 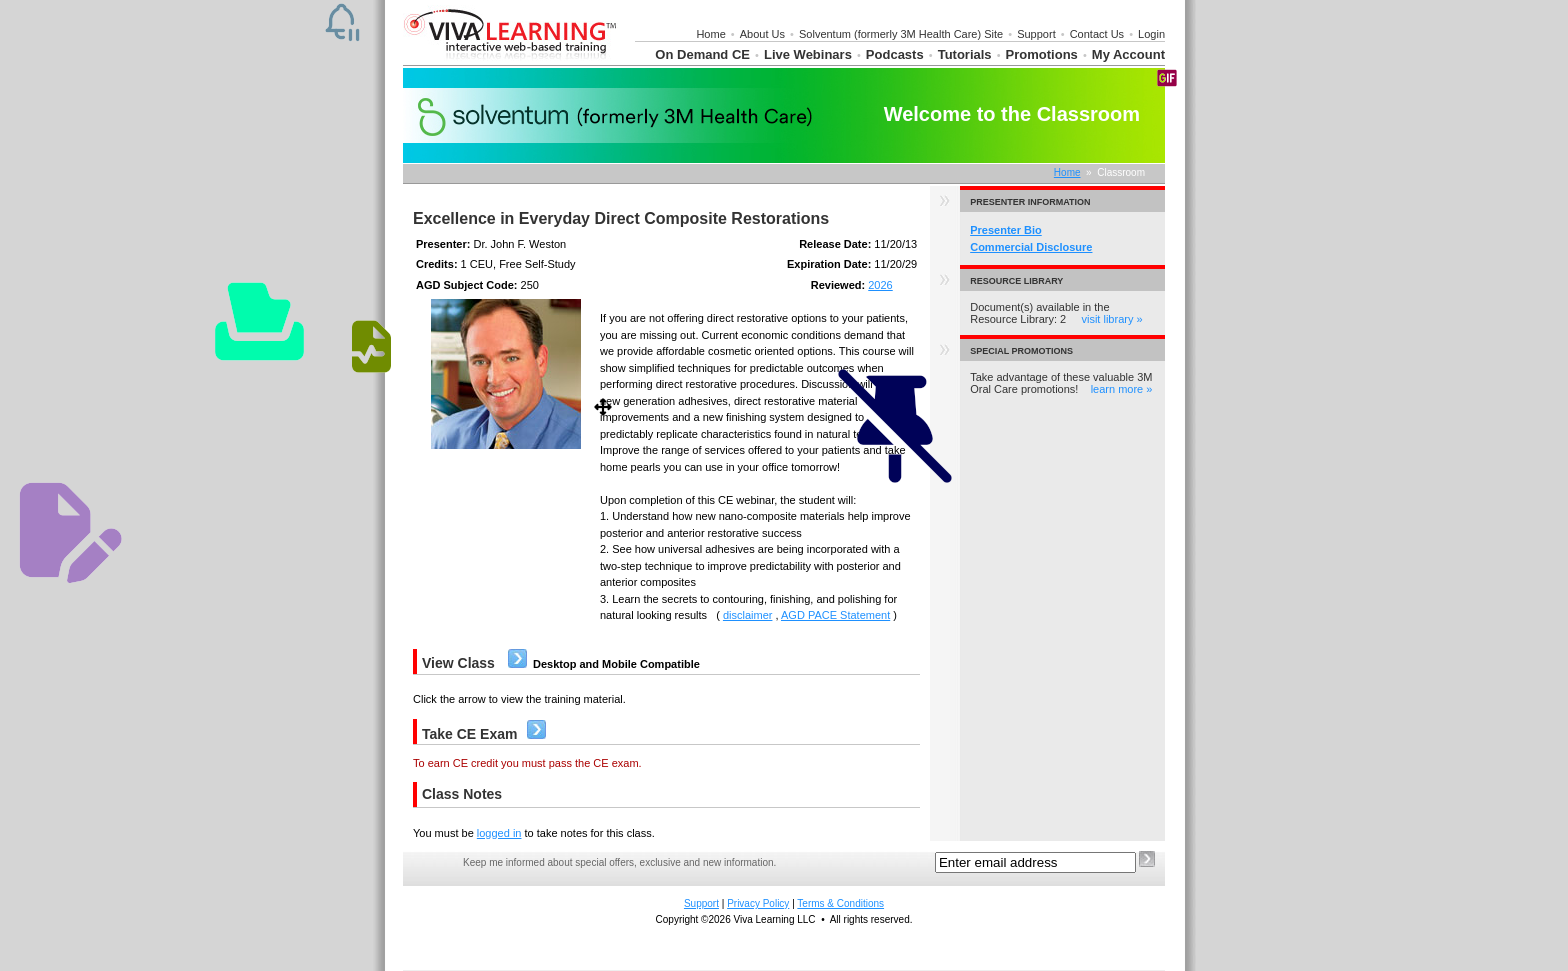 I want to click on access tissue box or hygiene supplies, so click(x=259, y=321).